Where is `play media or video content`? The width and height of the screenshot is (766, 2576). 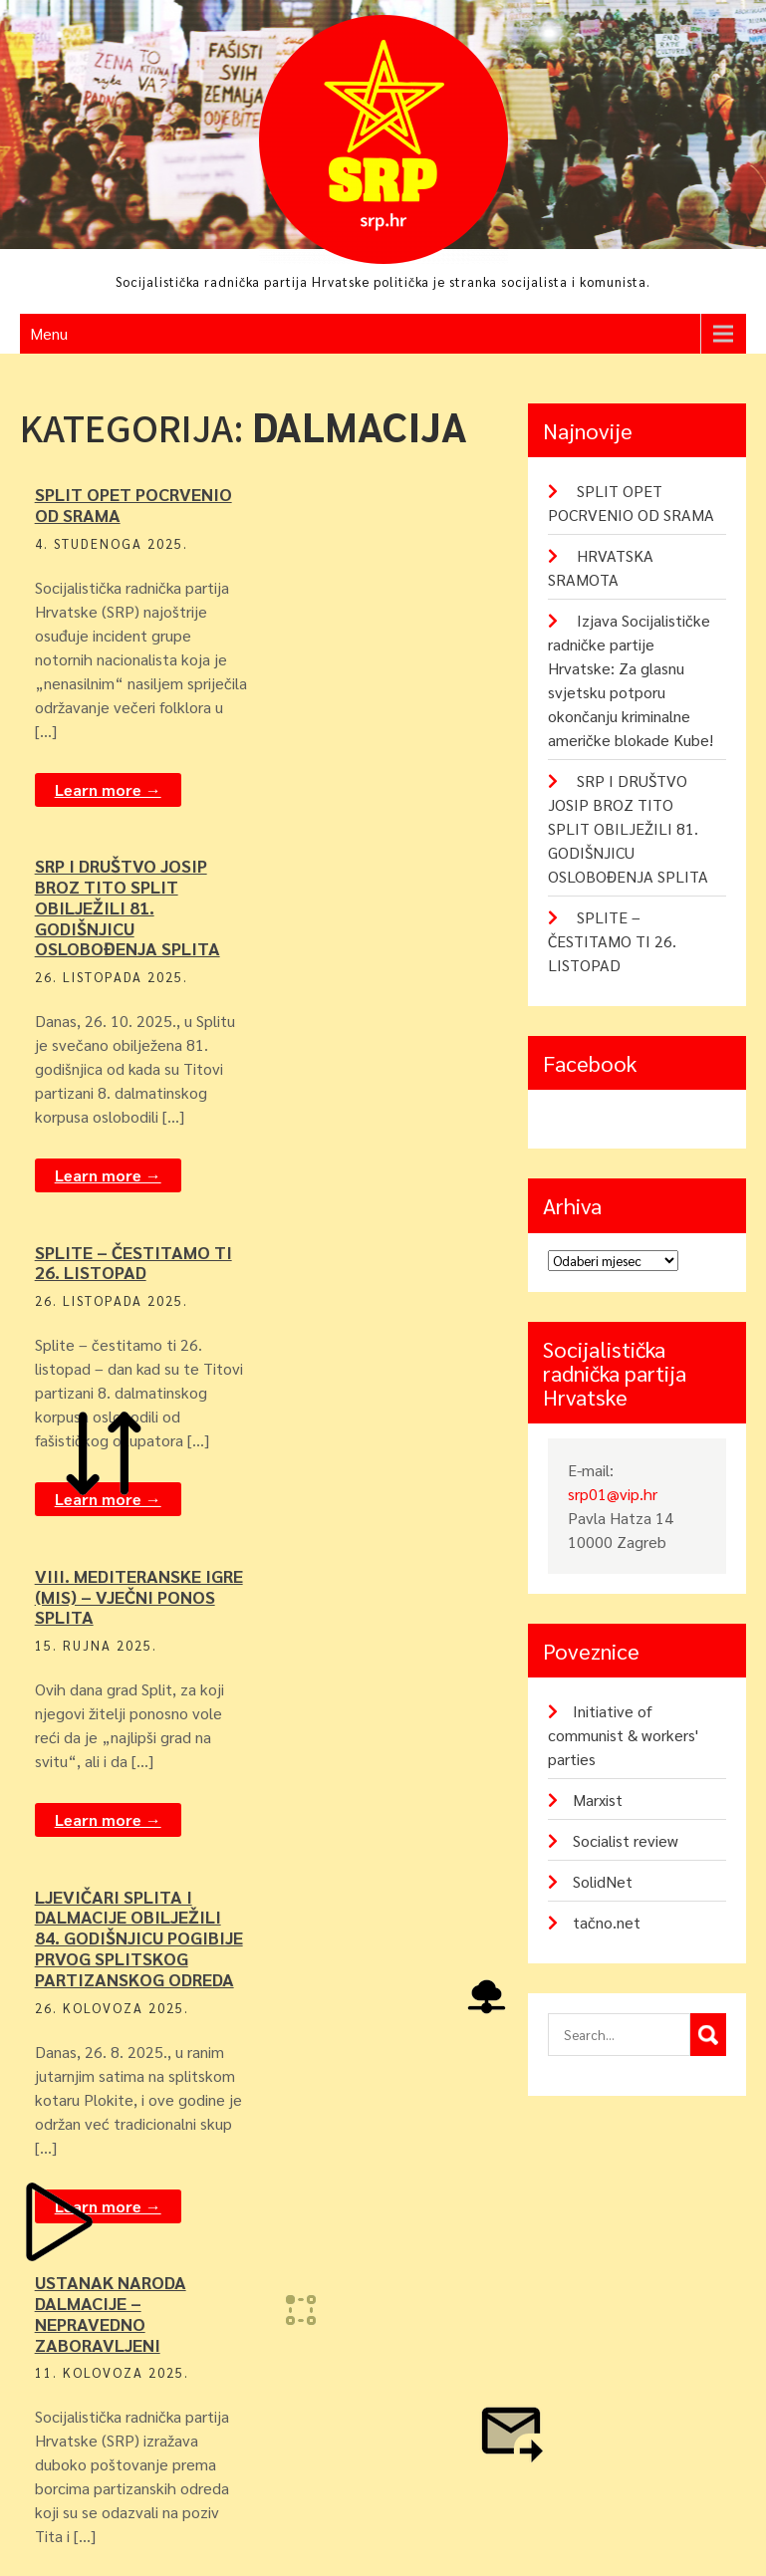 play media or video content is located at coordinates (50, 2221).